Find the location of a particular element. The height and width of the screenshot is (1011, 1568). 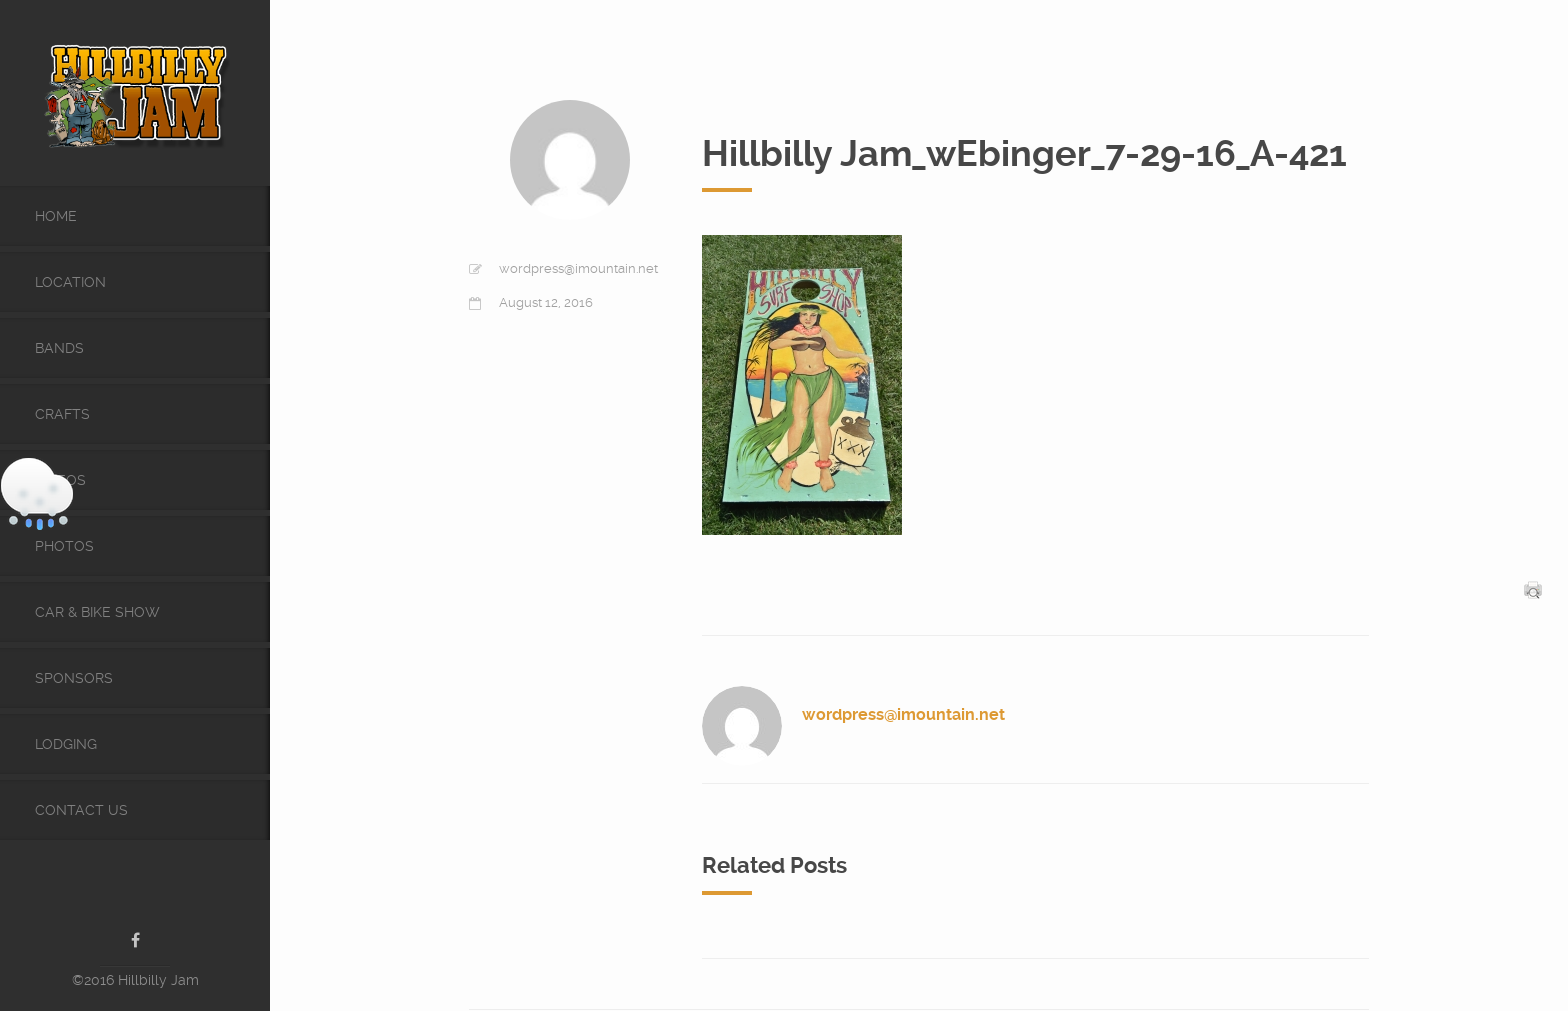

preview document before printing is located at coordinates (1533, 590).